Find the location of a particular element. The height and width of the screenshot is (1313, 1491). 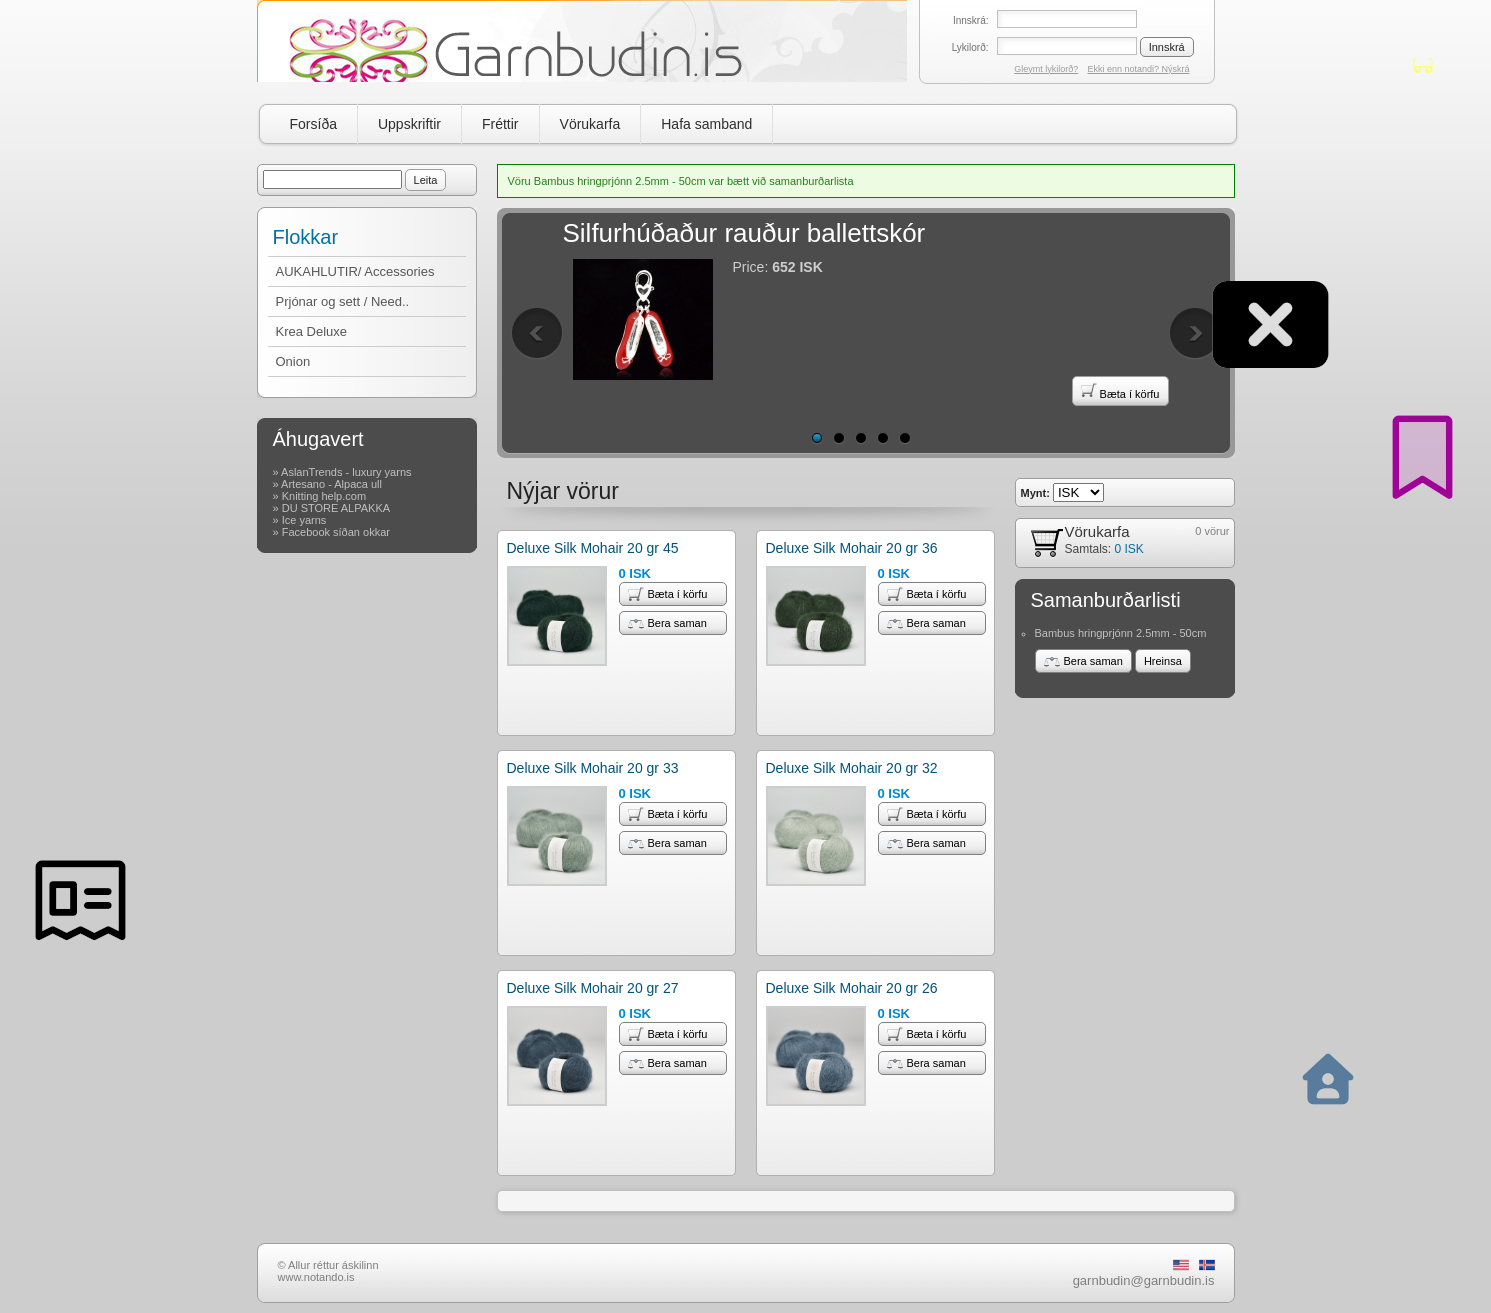

close or dismiss a dialog box is located at coordinates (1270, 324).